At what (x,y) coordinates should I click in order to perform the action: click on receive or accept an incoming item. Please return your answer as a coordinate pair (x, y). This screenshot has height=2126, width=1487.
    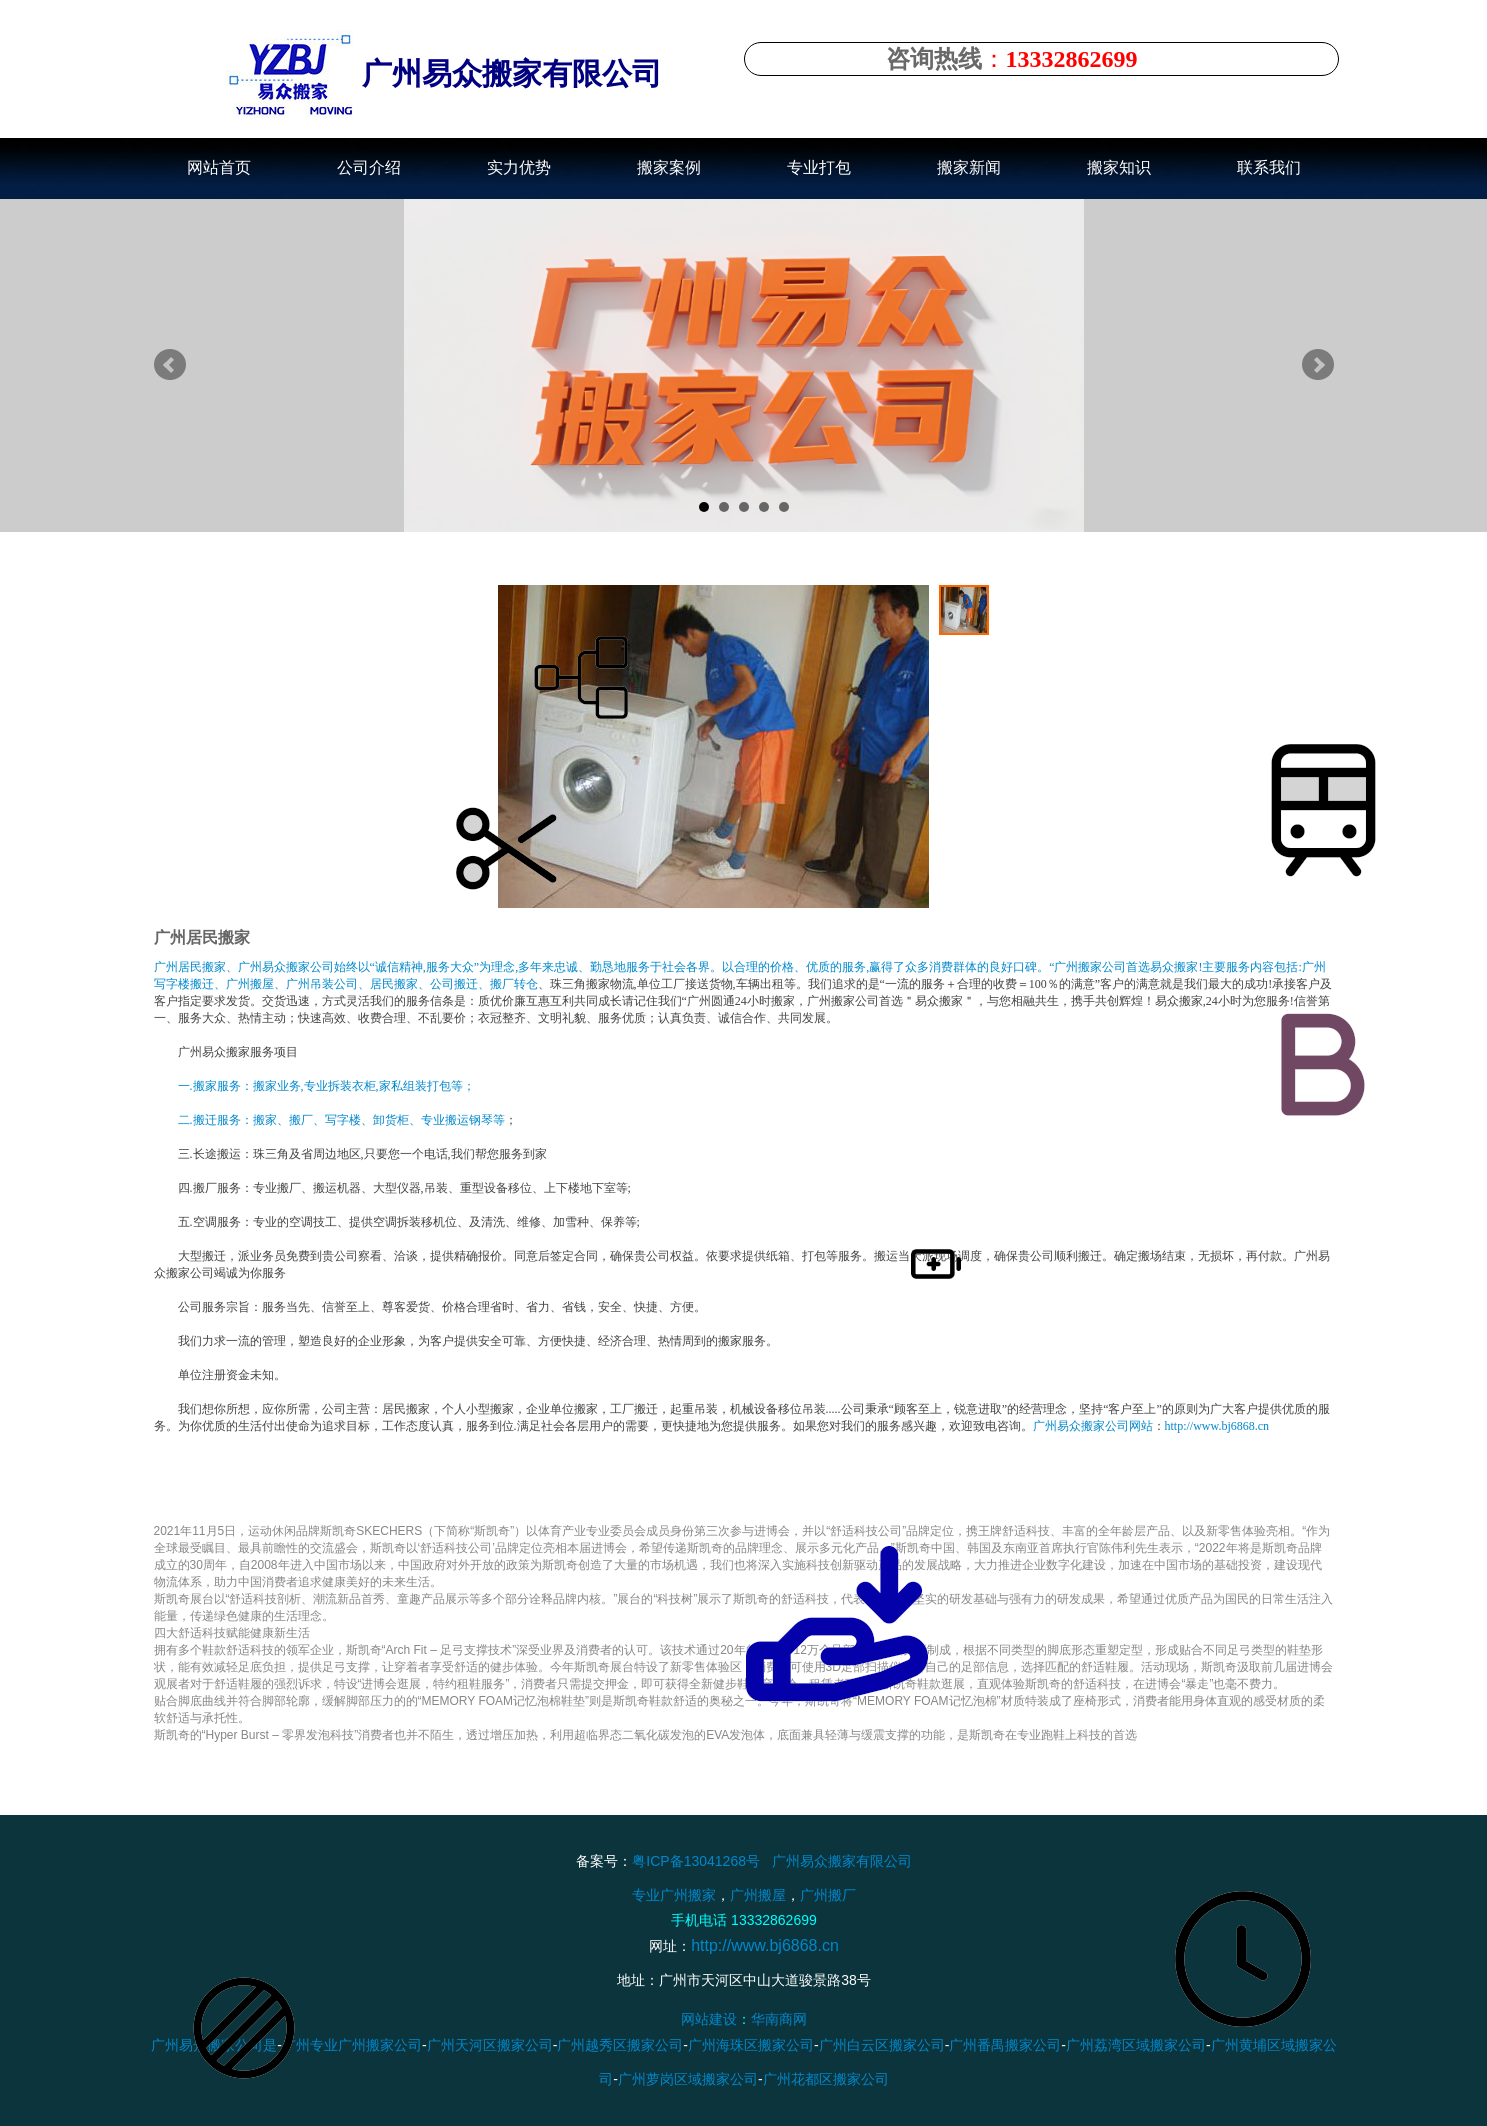
    Looking at the image, I should click on (841, 1632).